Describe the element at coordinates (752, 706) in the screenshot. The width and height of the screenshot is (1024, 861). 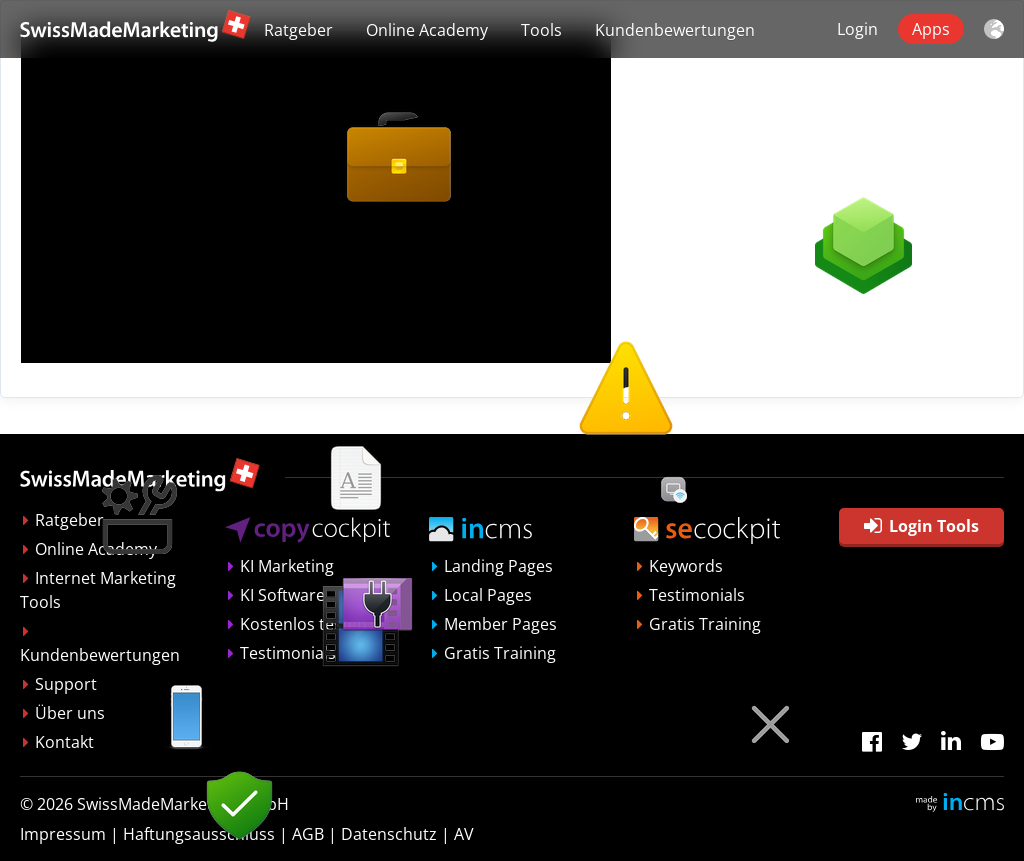
I see `delete or remove an item` at that location.